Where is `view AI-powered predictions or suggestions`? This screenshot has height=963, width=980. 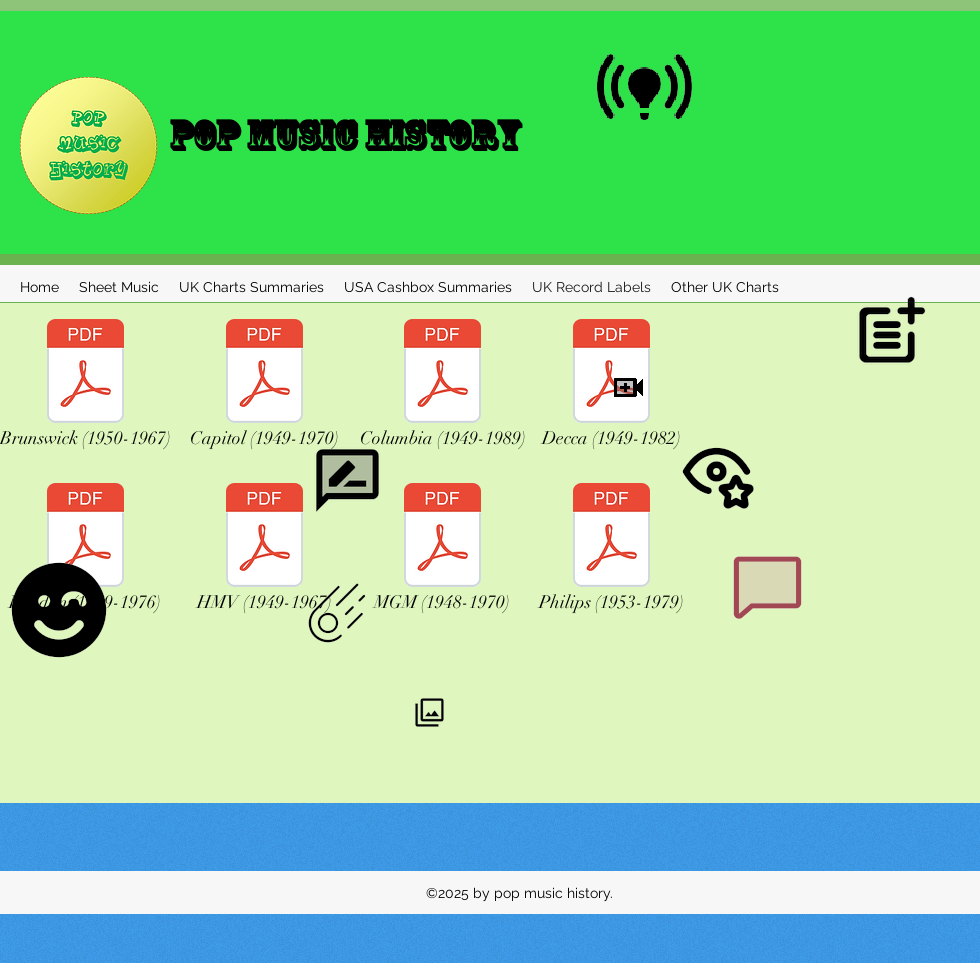
view AI-powered predictions or suggestions is located at coordinates (644, 86).